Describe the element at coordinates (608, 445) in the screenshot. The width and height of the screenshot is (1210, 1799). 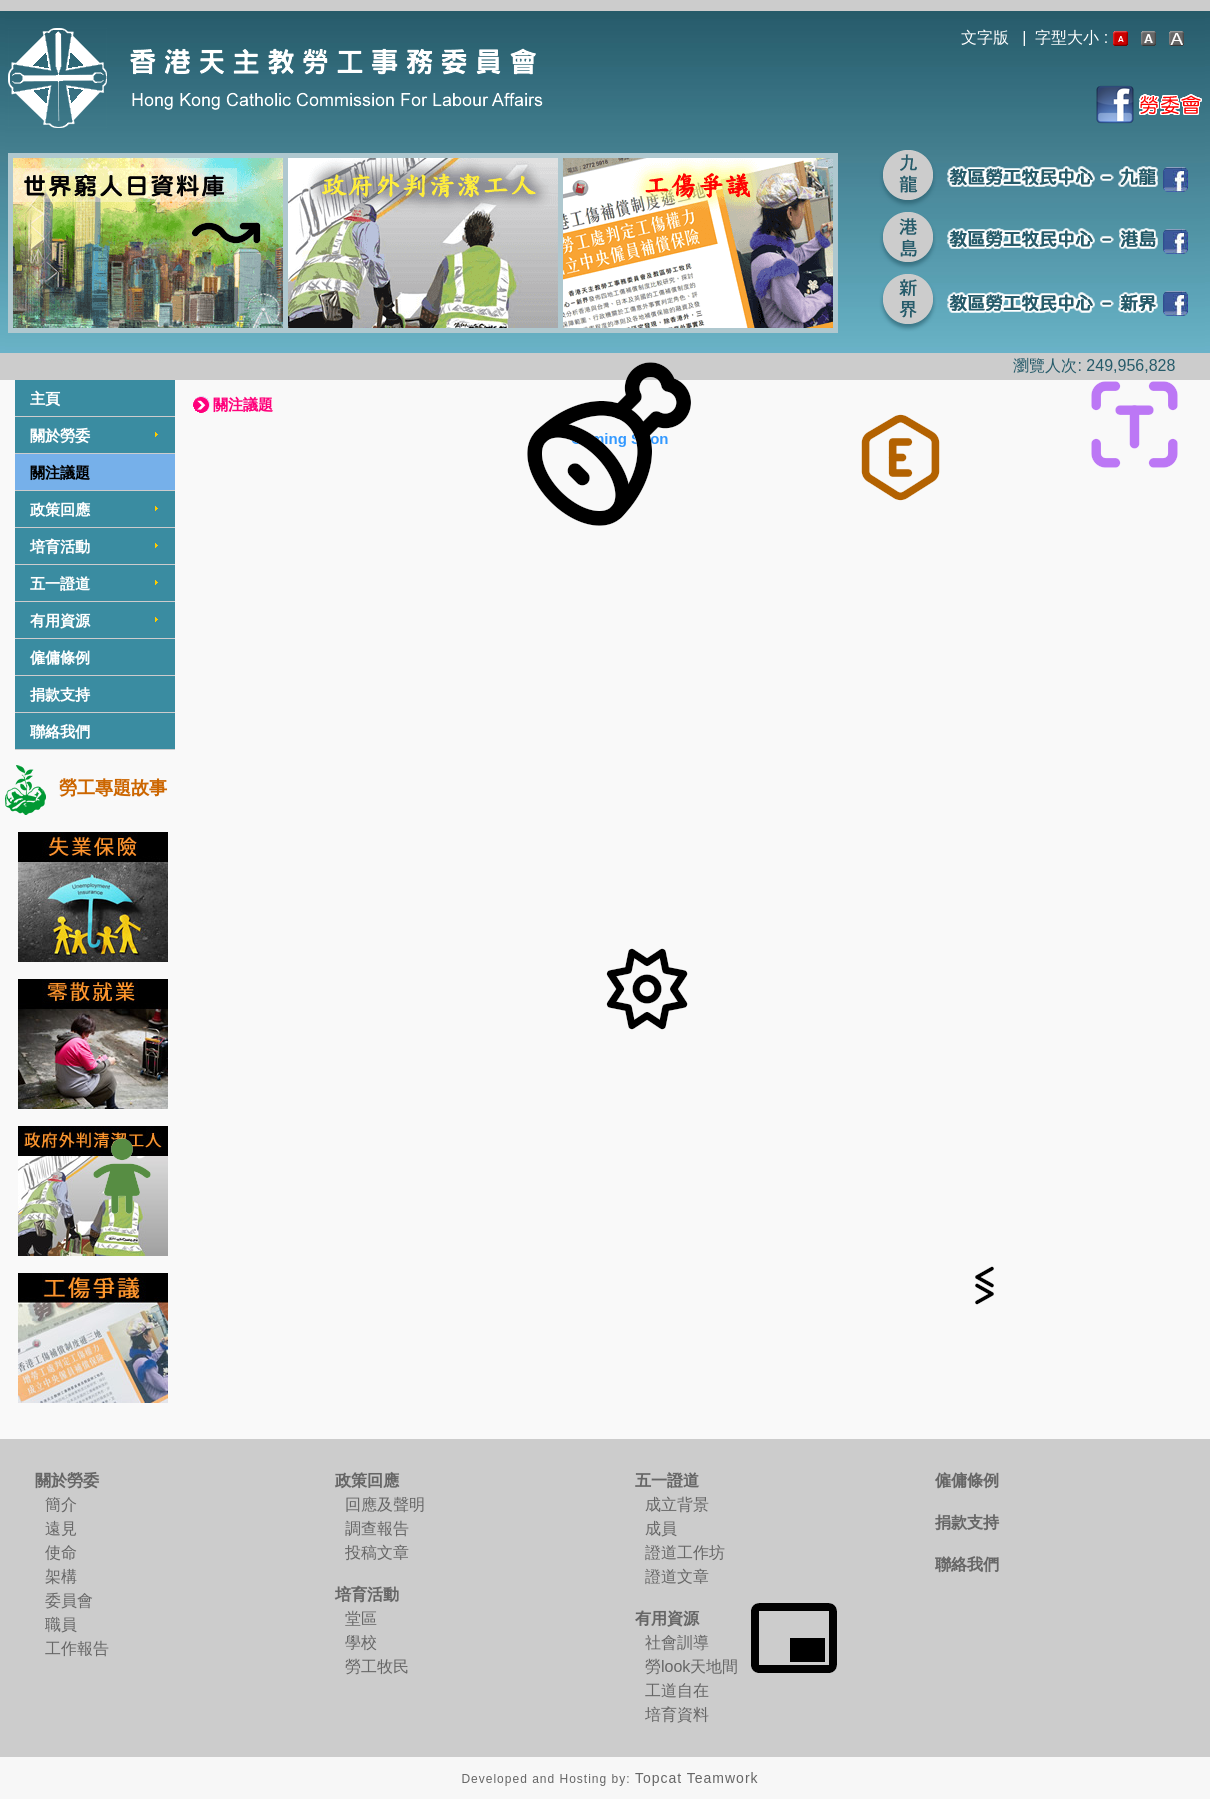
I see `food or dining category` at that location.